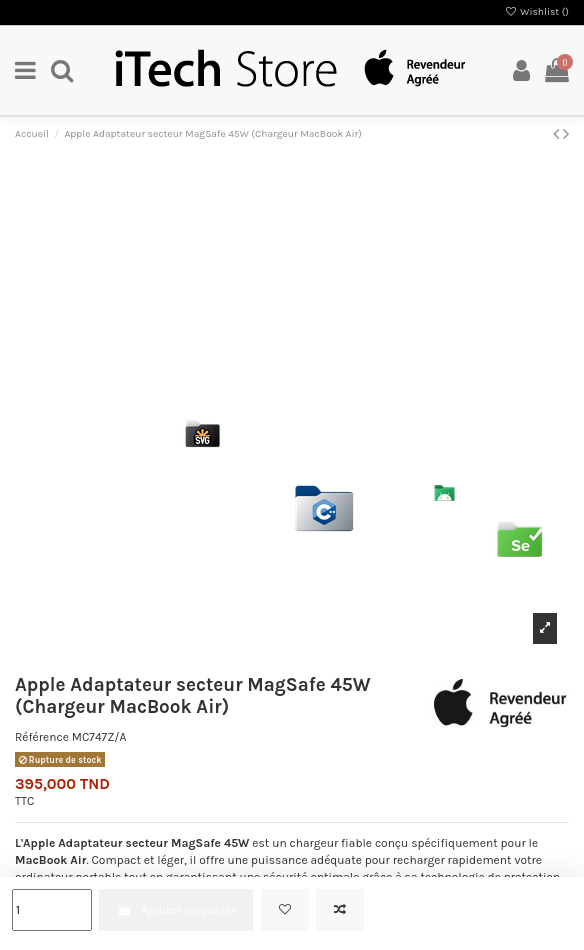 This screenshot has width=584, height=950. Describe the element at coordinates (444, 493) in the screenshot. I see `open android-related files folder` at that location.